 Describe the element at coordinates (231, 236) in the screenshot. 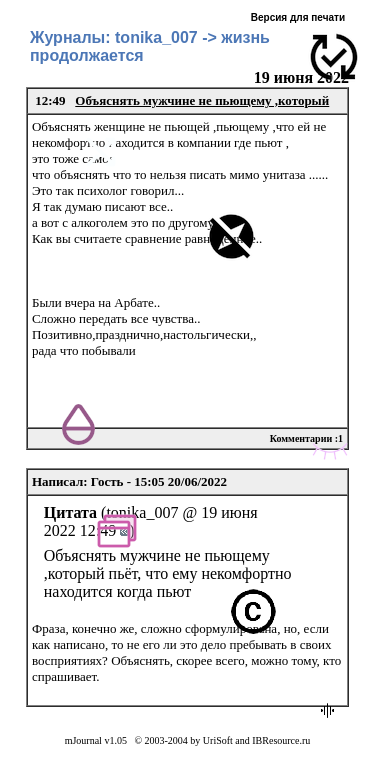

I see `disable compass or navigation mode` at that location.